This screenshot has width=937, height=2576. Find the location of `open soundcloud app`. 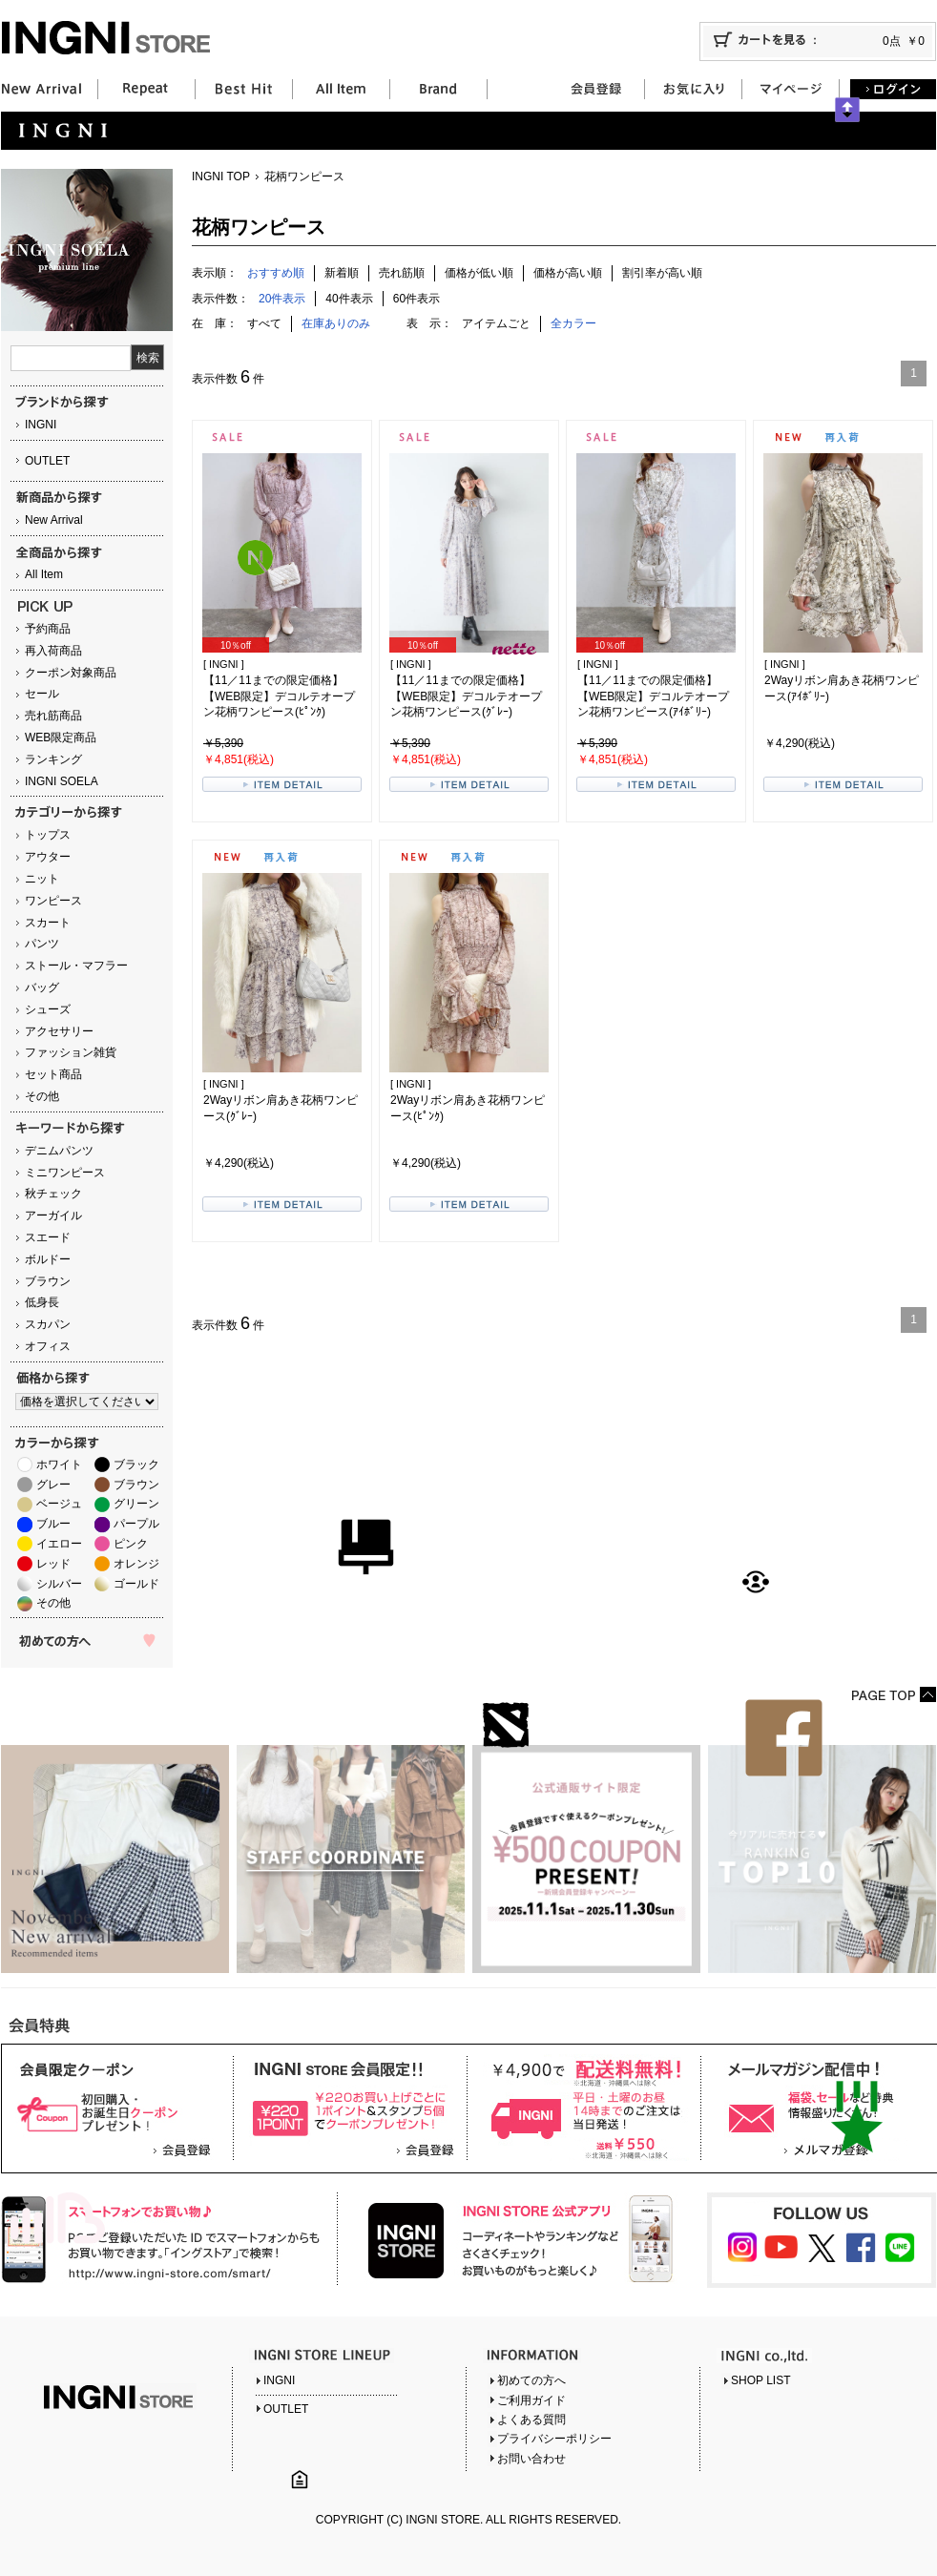

open soundcloud app is located at coordinates (57, 2215).